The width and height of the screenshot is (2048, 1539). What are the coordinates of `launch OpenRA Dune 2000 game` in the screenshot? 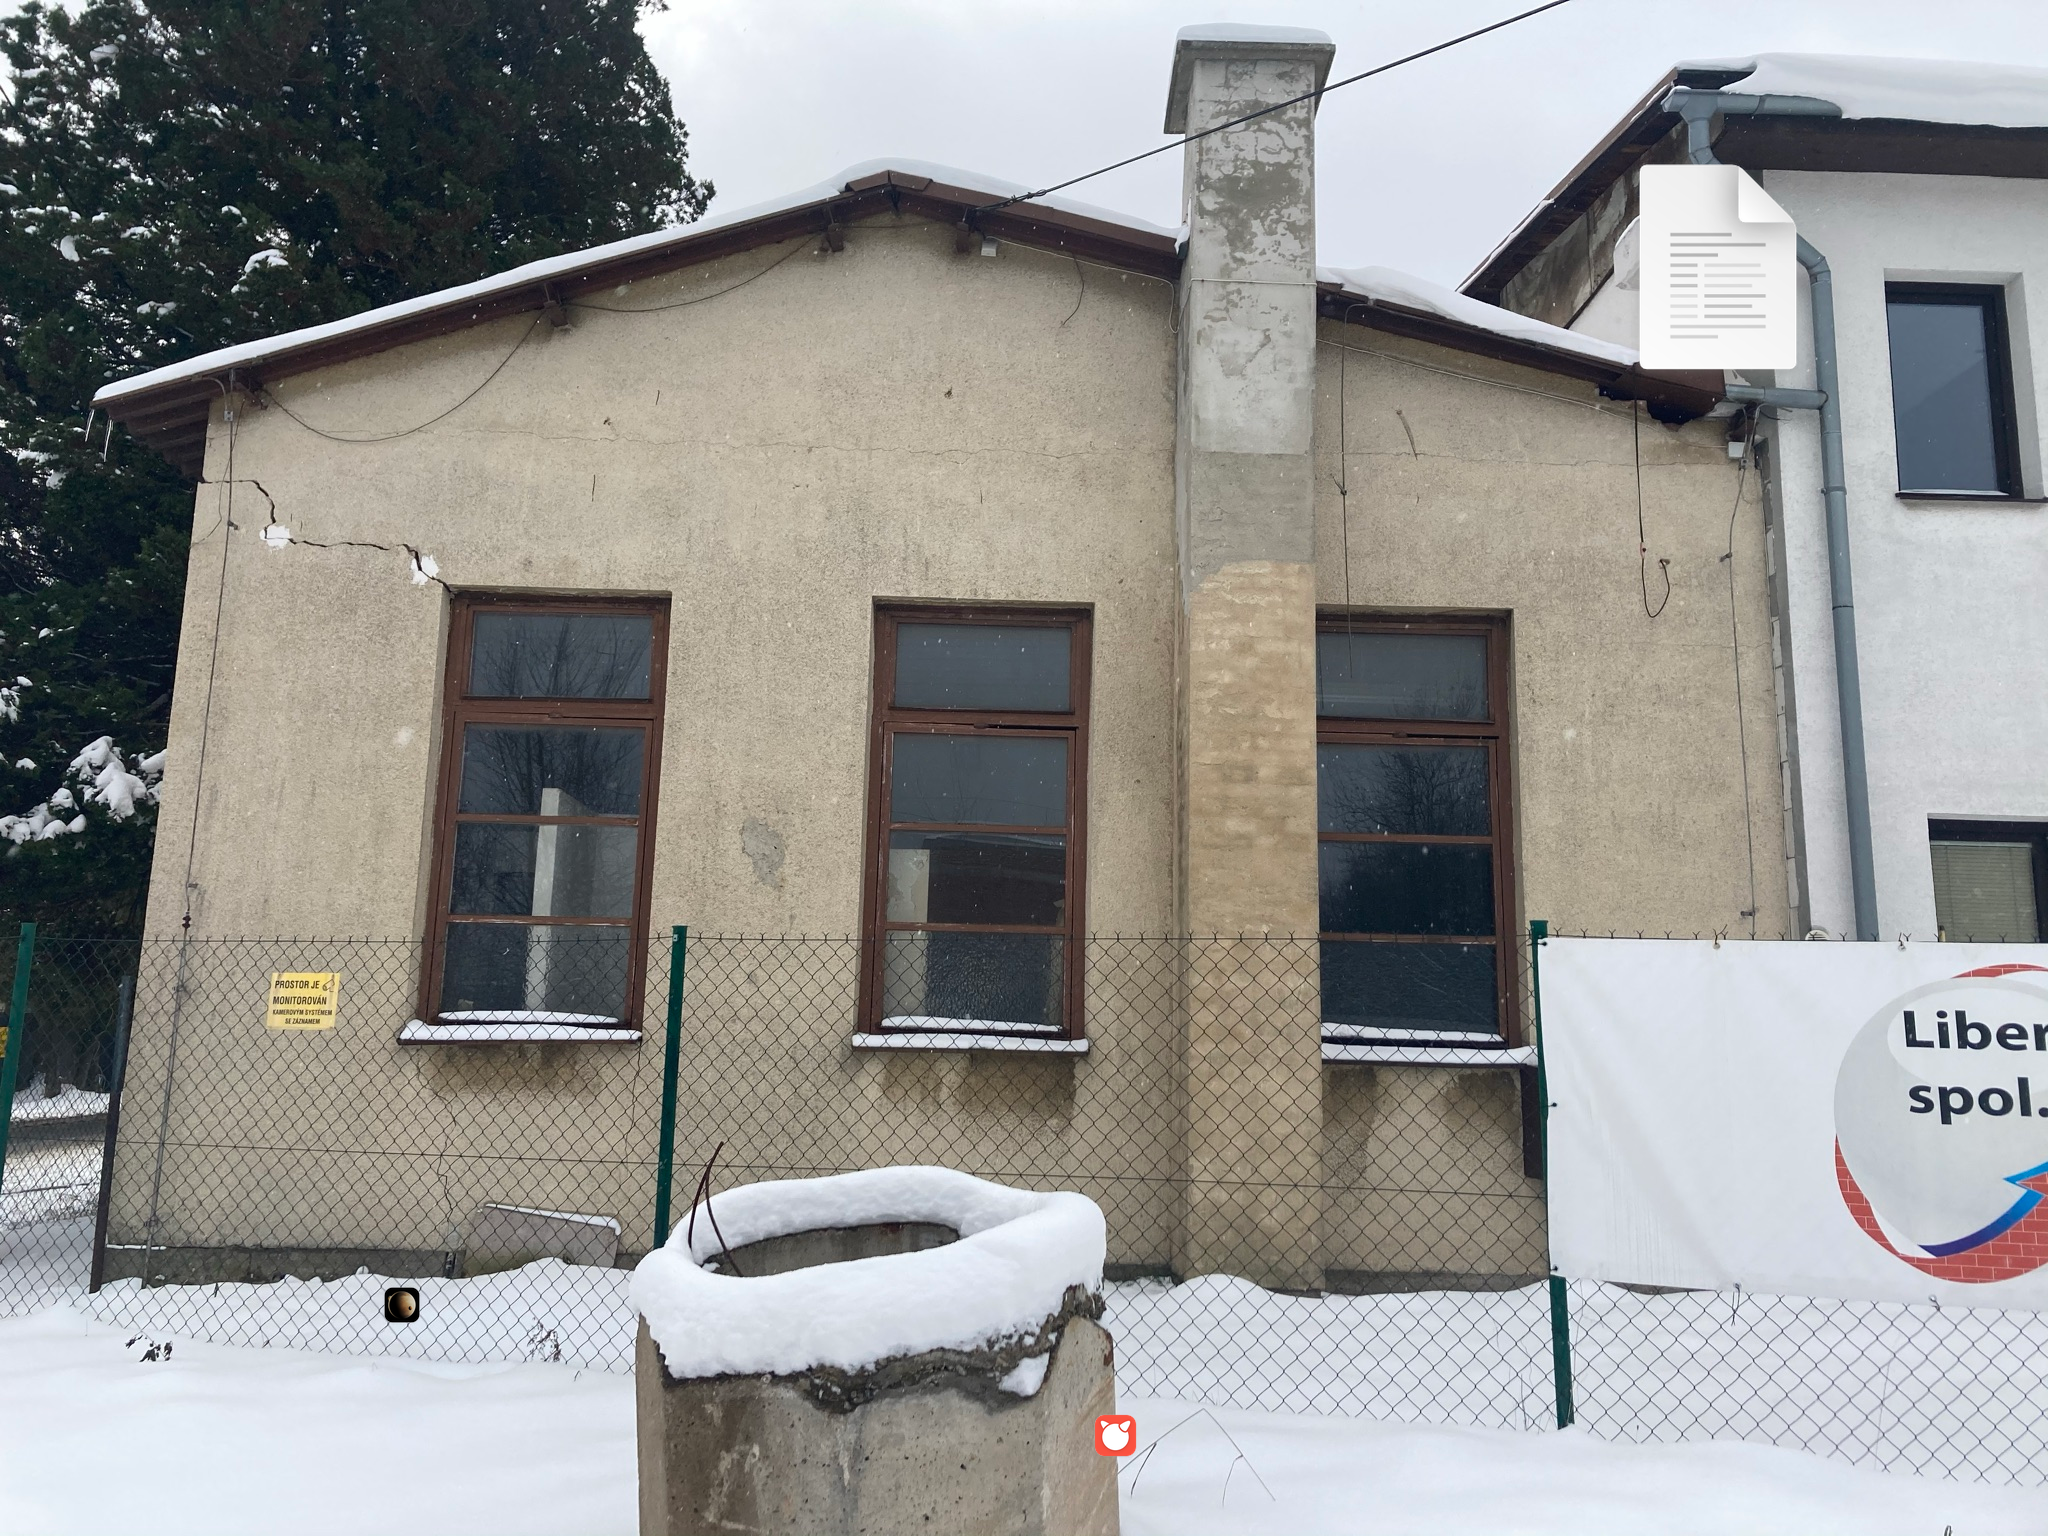 It's located at (402, 1305).